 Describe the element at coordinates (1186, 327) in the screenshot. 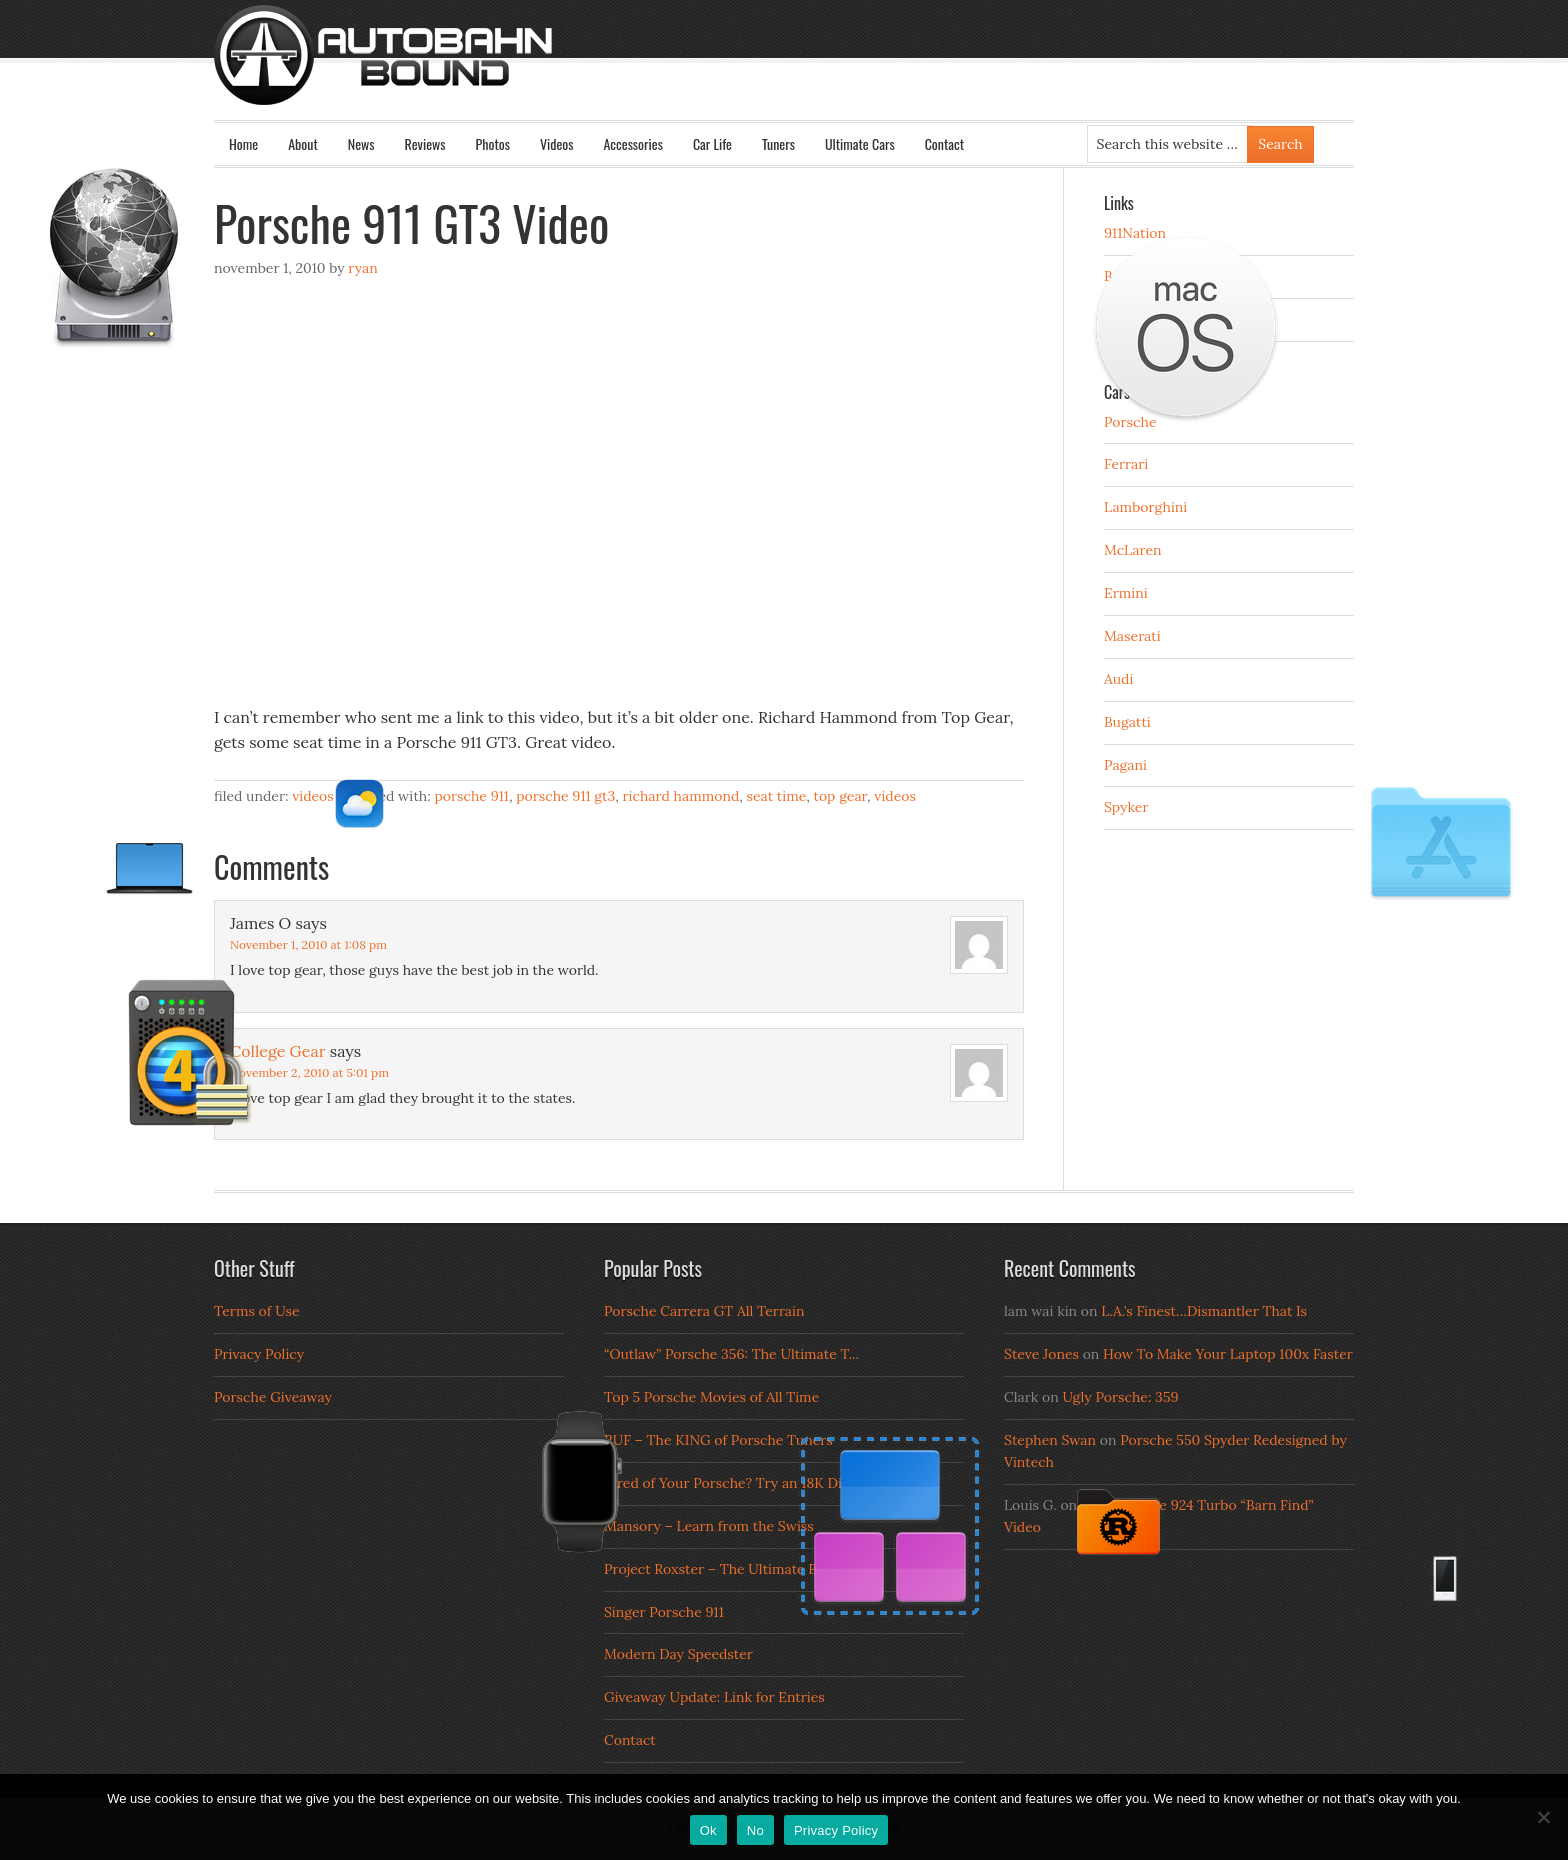

I see `indicates macos operating system` at that location.